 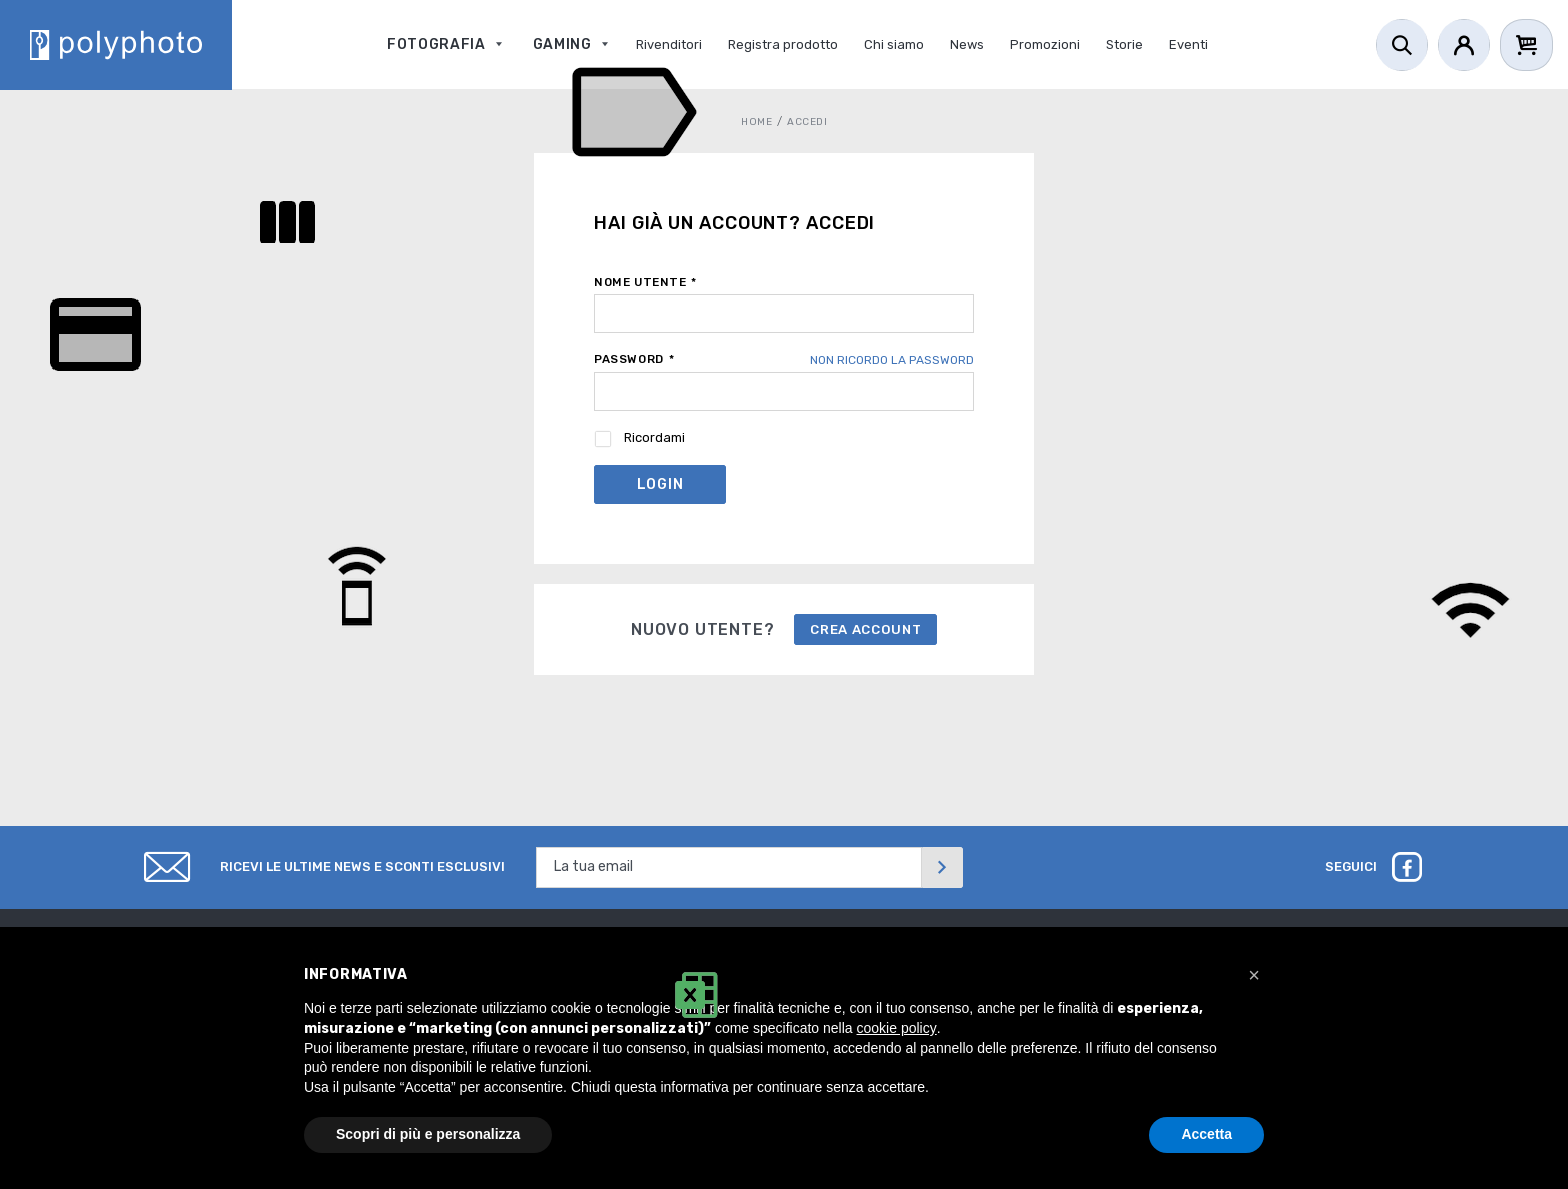 I want to click on open Microsoft Excel, so click(x=698, y=995).